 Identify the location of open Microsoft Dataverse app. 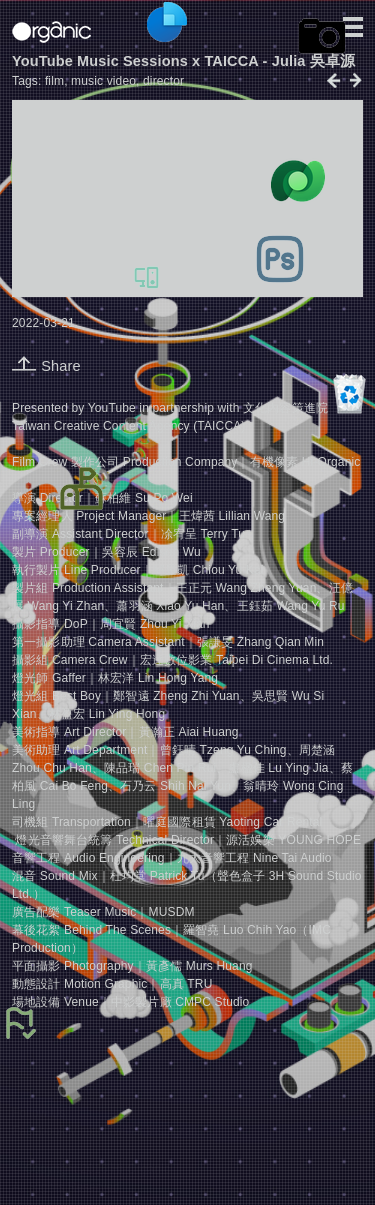
(298, 181).